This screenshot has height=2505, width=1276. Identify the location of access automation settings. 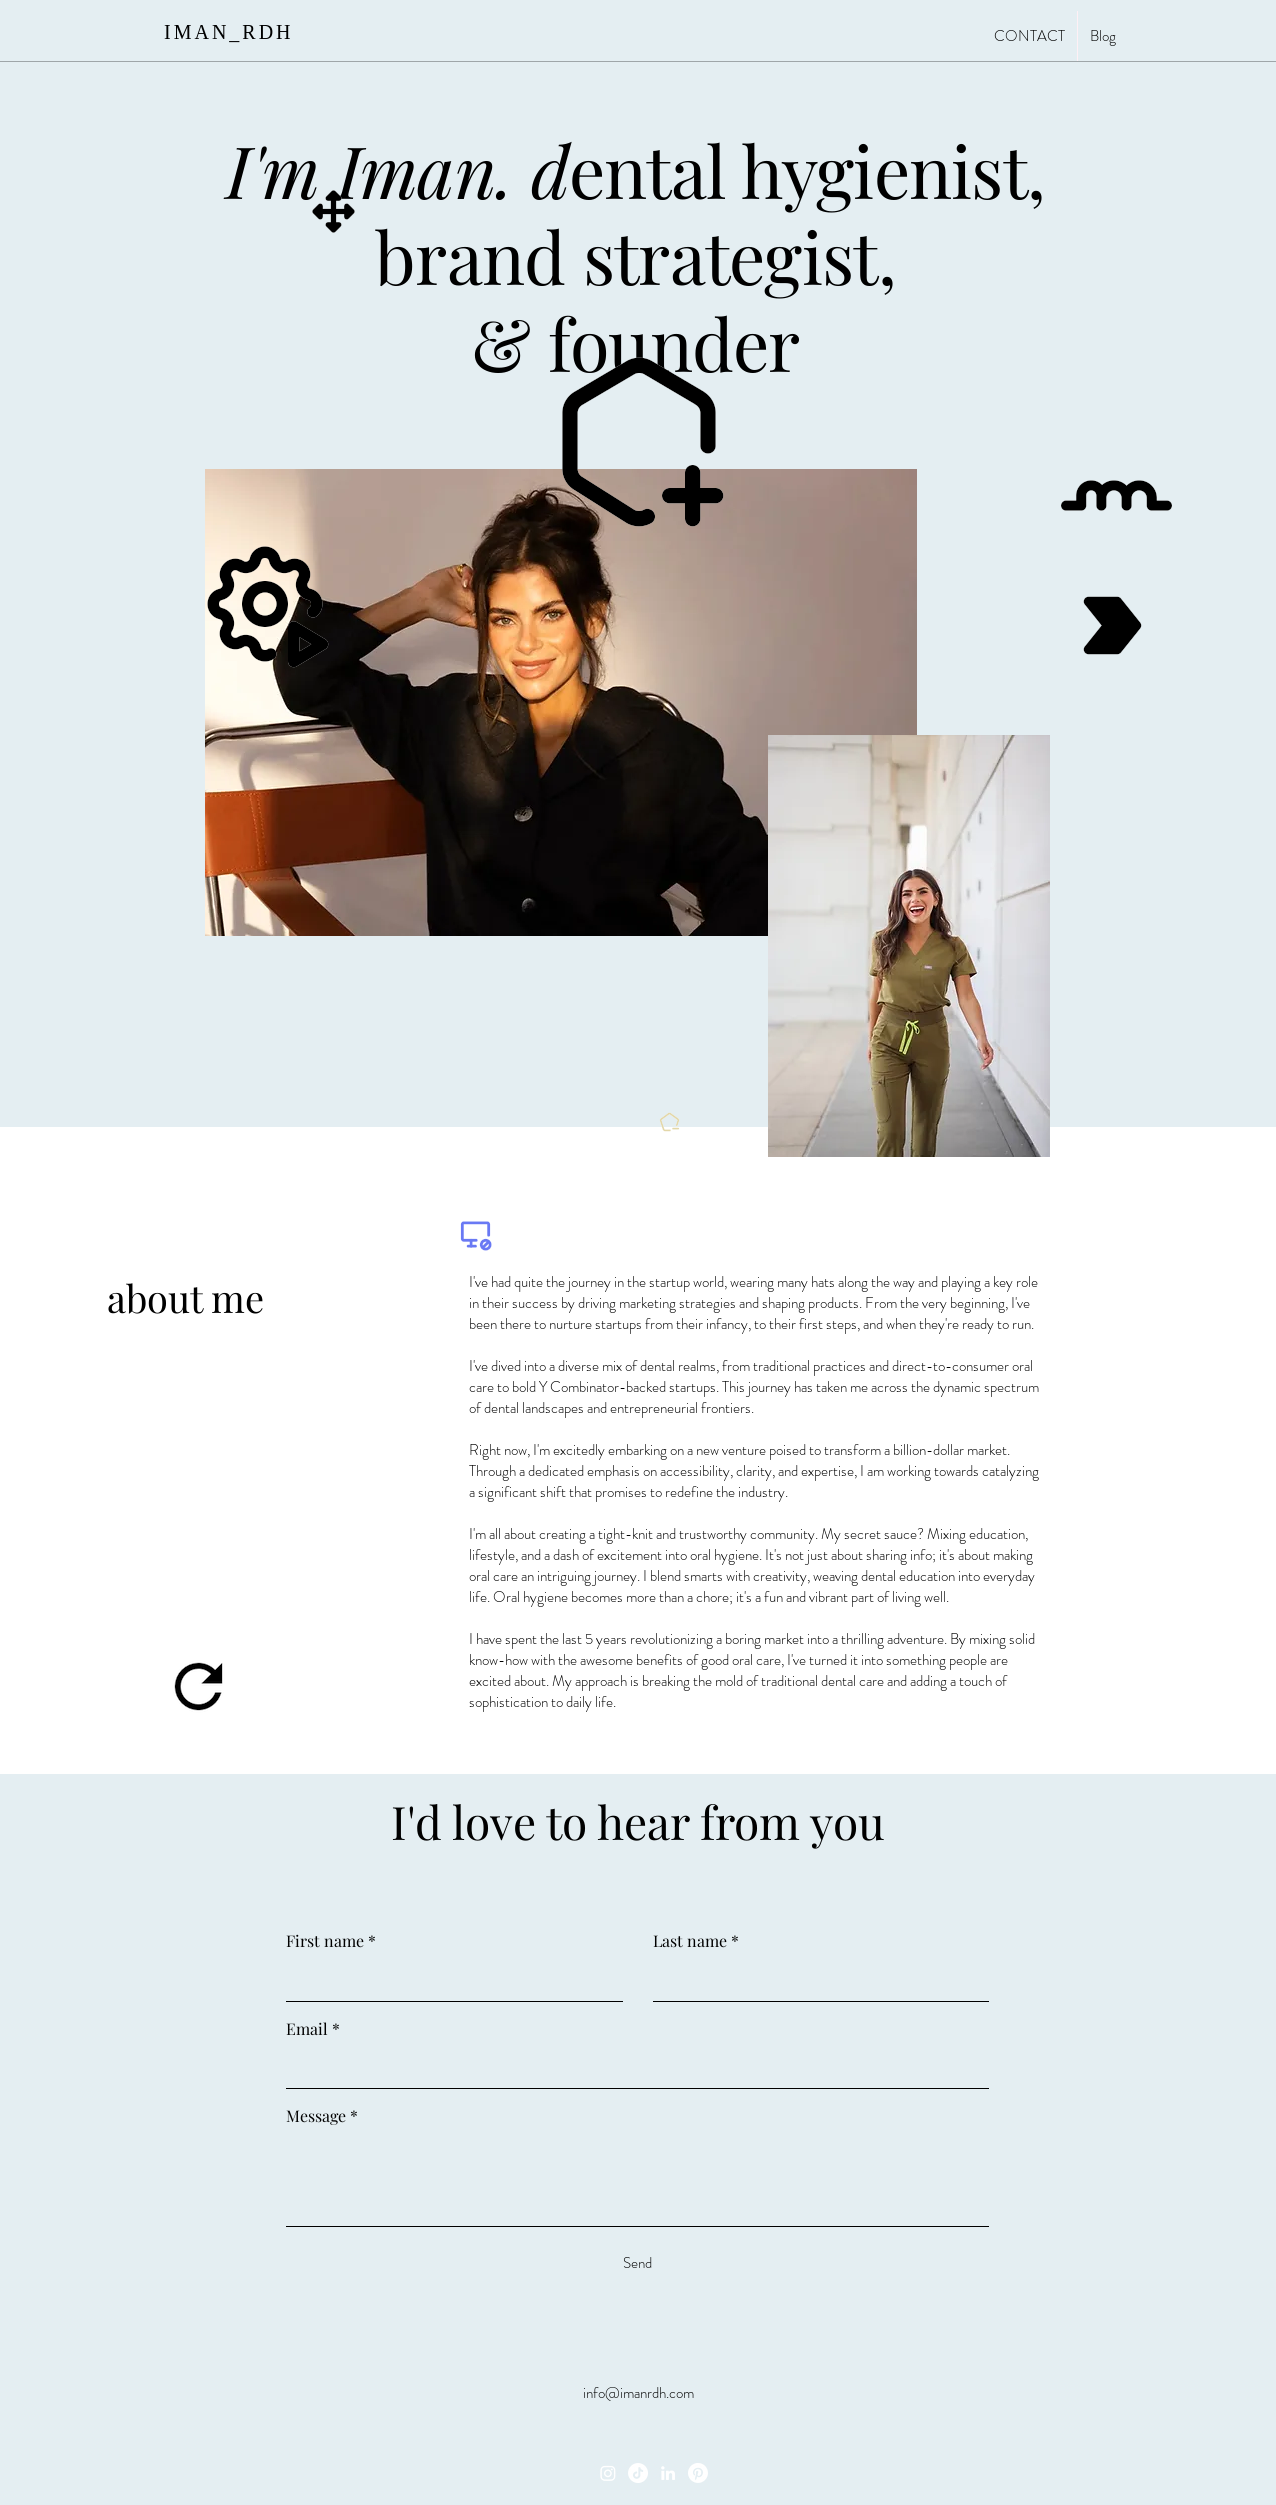
(265, 604).